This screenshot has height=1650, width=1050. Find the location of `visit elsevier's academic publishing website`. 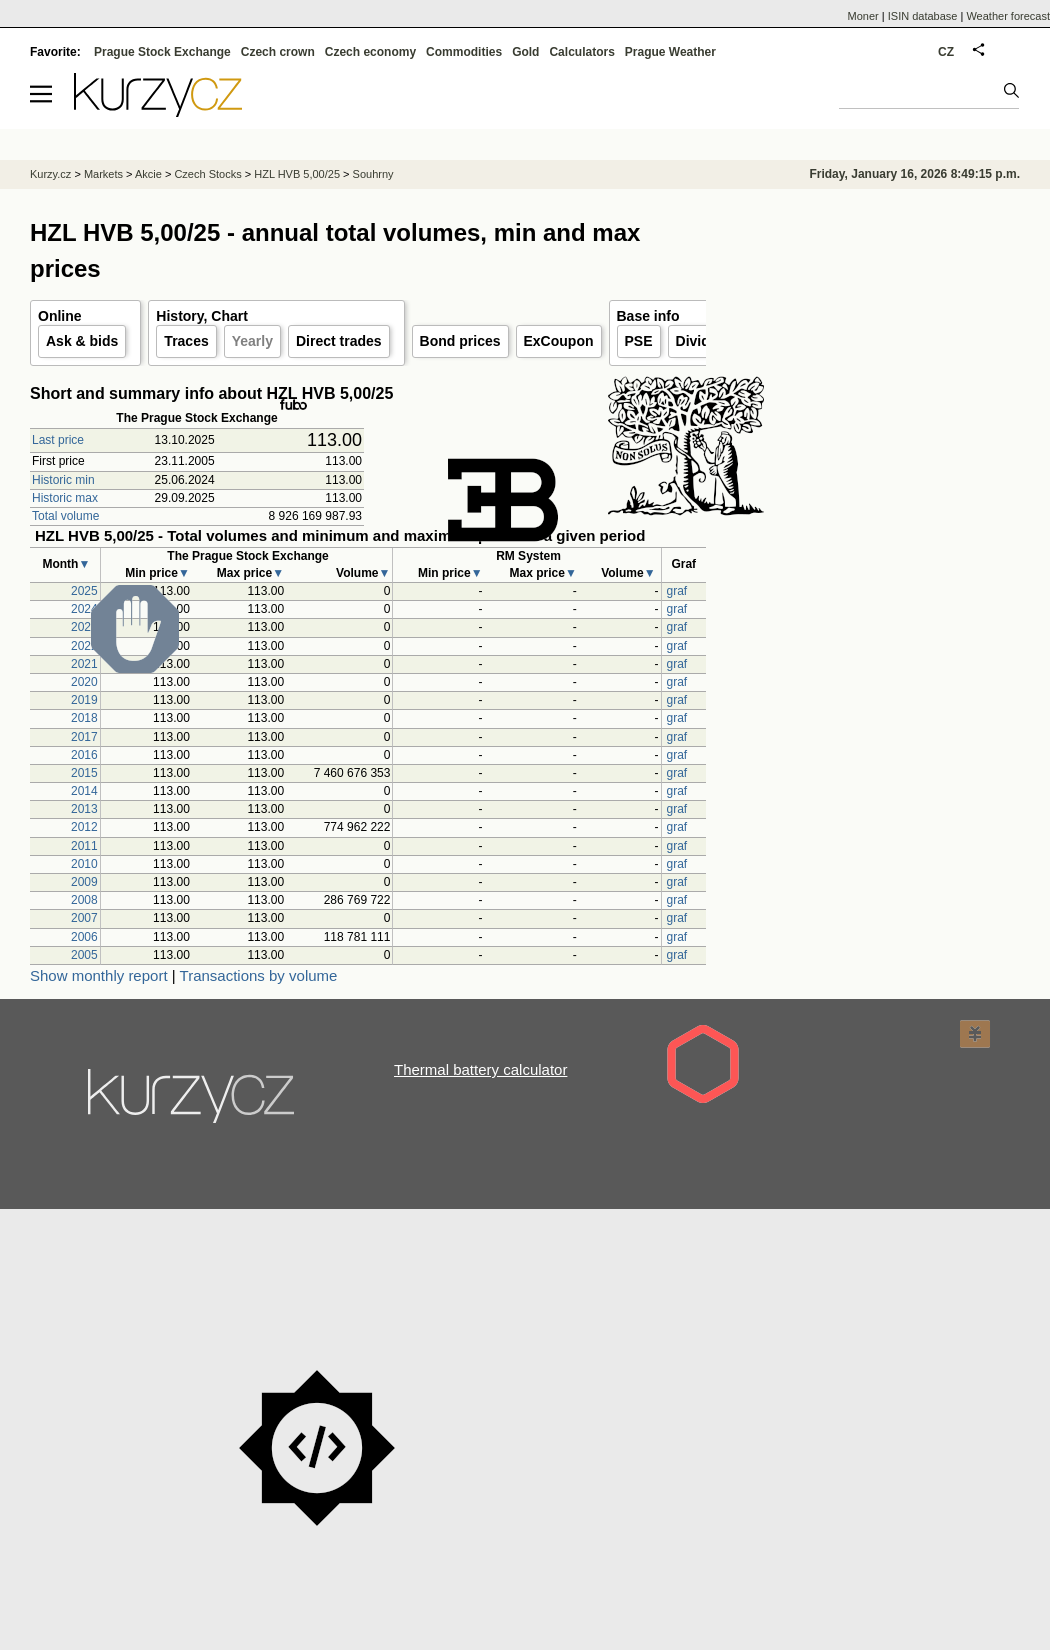

visit elsevier's academic publishing website is located at coordinates (686, 446).